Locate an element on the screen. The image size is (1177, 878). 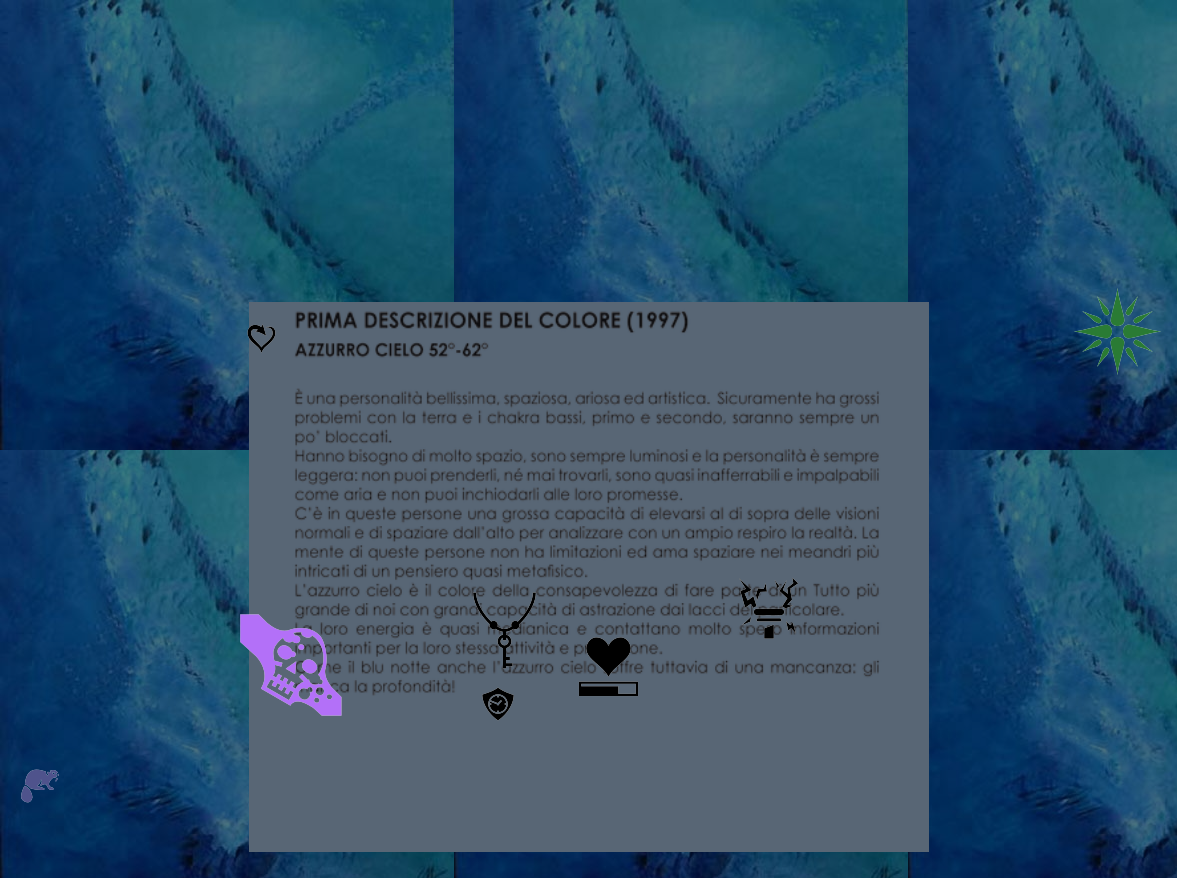
activate disintegrate ability or spell is located at coordinates (290, 664).